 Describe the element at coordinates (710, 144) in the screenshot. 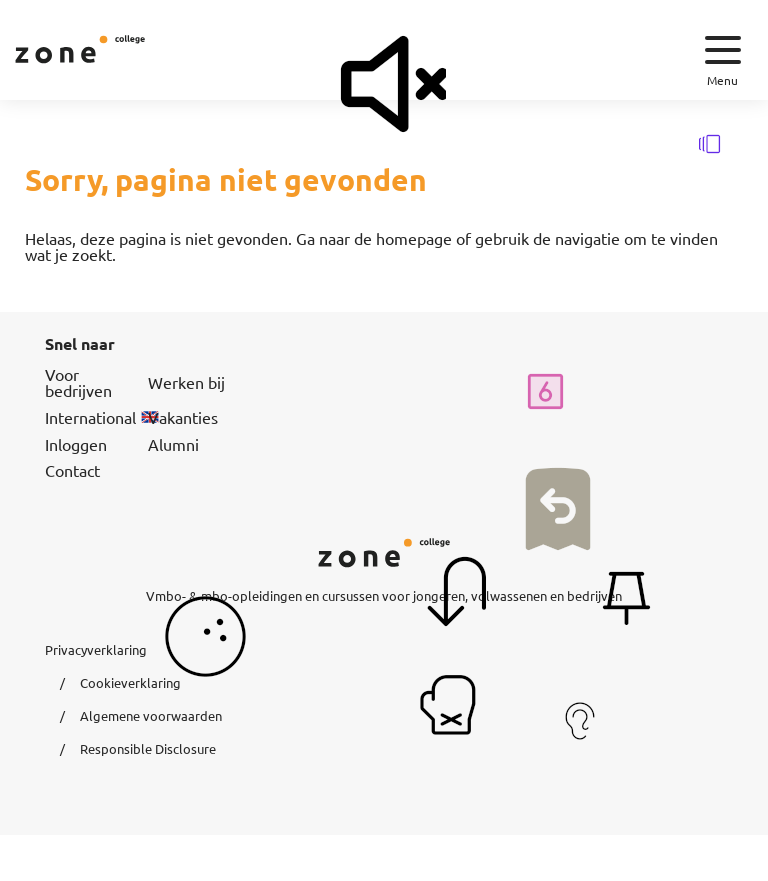

I see `view version history` at that location.